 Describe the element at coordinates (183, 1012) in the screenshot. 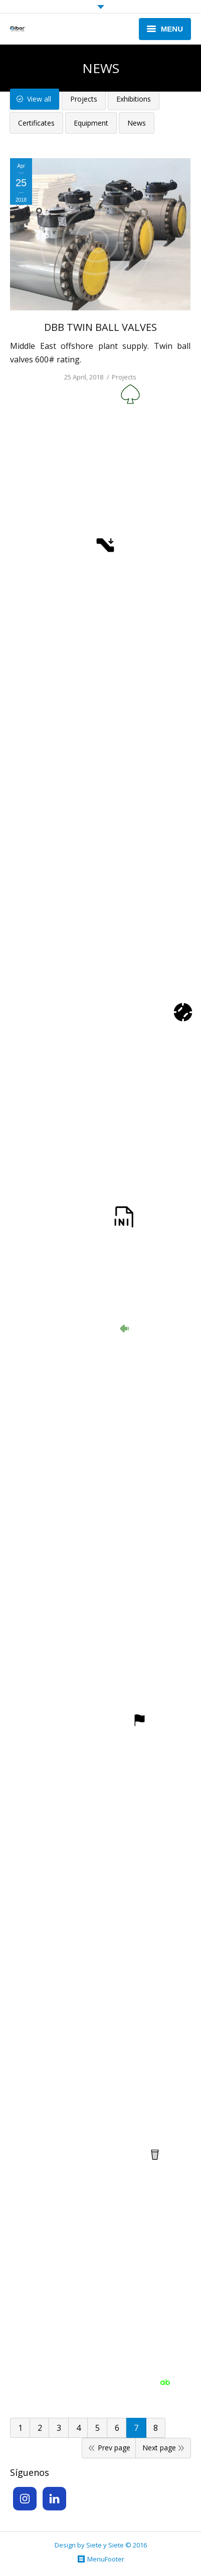

I see `view baseball or sports content` at that location.